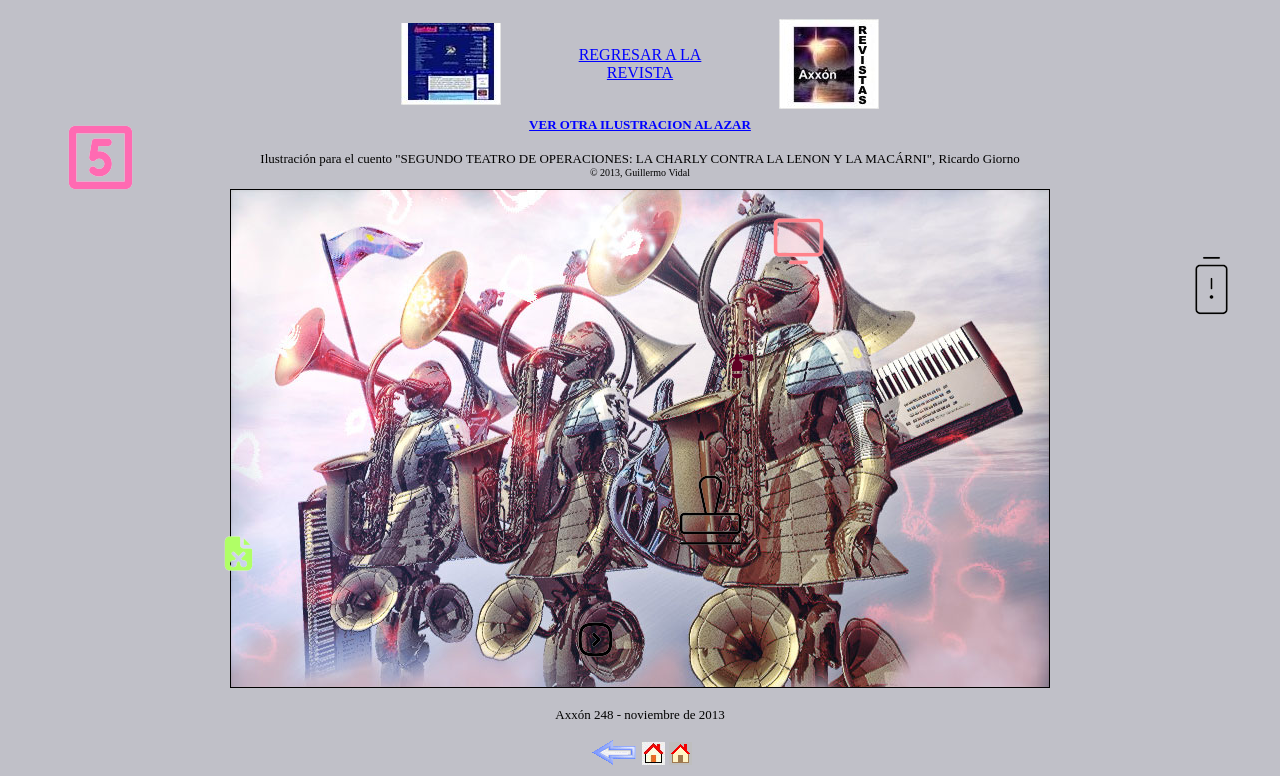 The height and width of the screenshot is (776, 1280). I want to click on cut or trim a document, so click(238, 553).